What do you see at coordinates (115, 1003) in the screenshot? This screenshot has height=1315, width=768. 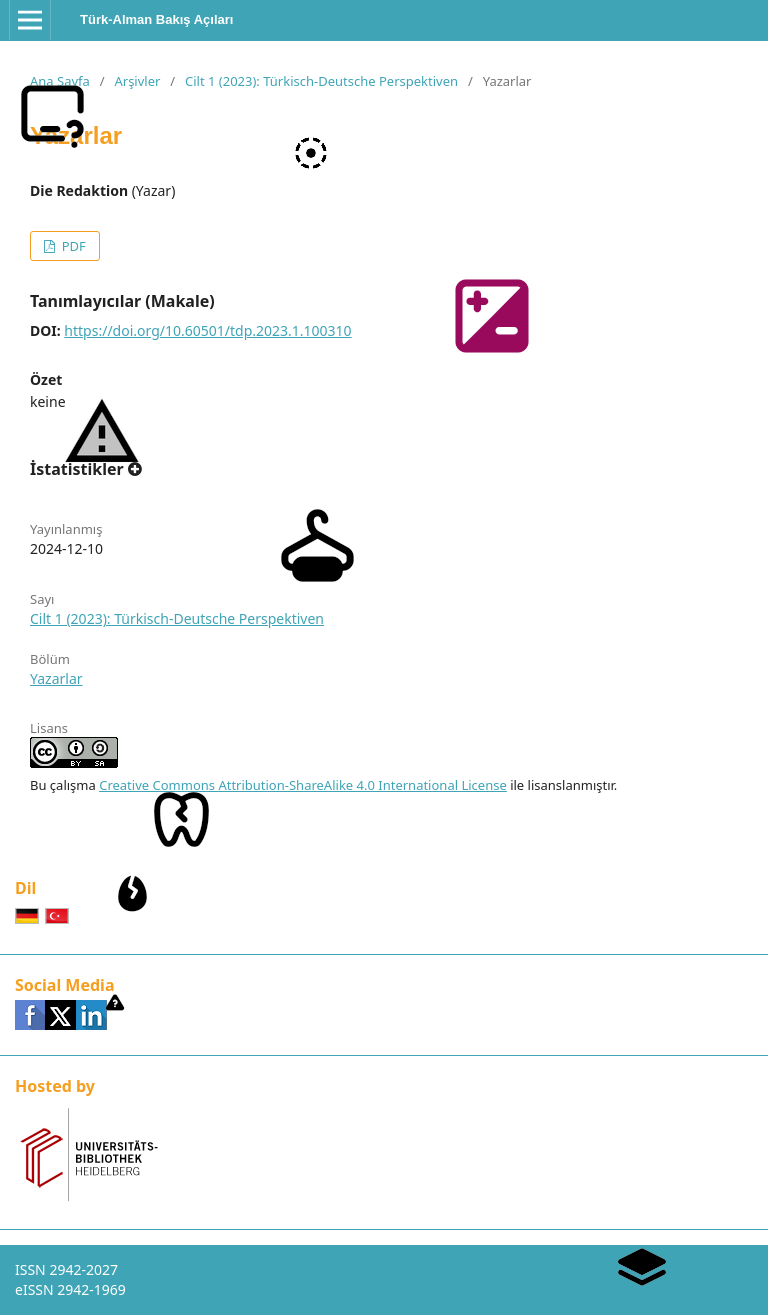 I see `indicates a warning or caution that requires attention` at bounding box center [115, 1003].